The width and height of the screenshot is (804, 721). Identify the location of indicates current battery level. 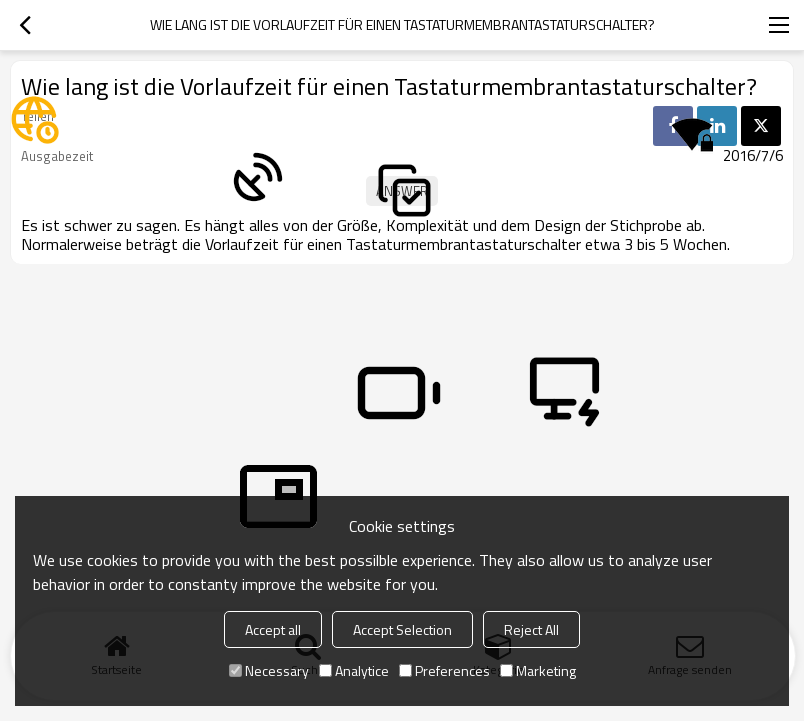
(399, 393).